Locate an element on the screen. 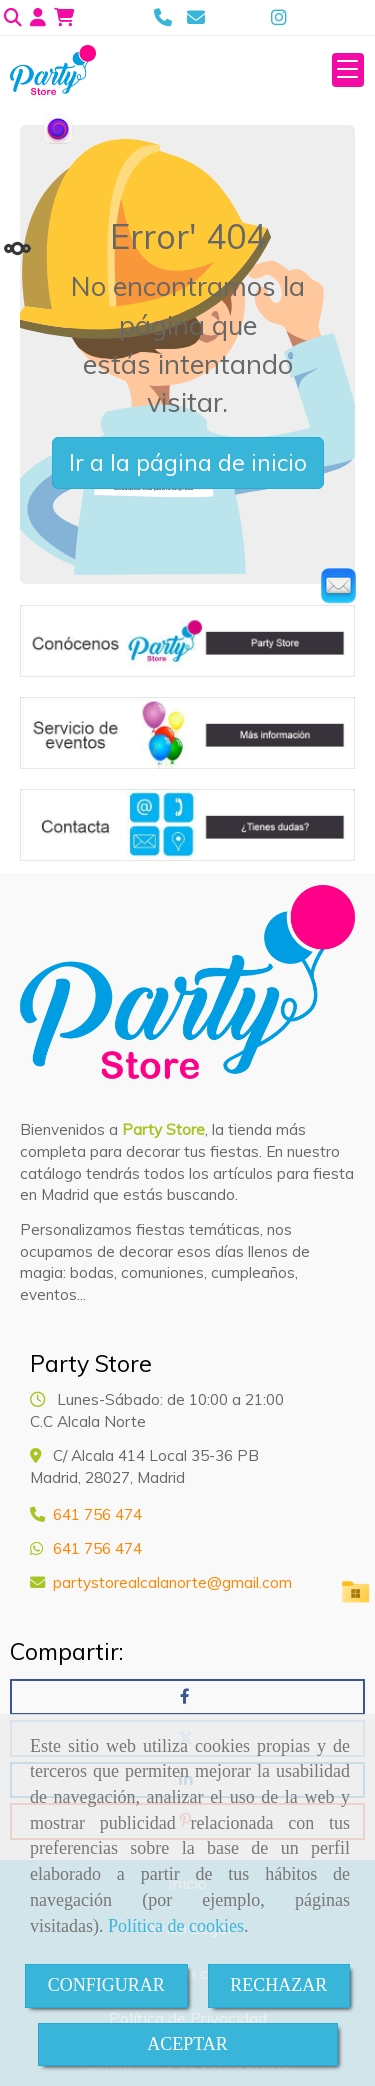 The width and height of the screenshot is (375, 2086). open windows system folder is located at coordinates (355, 1592).